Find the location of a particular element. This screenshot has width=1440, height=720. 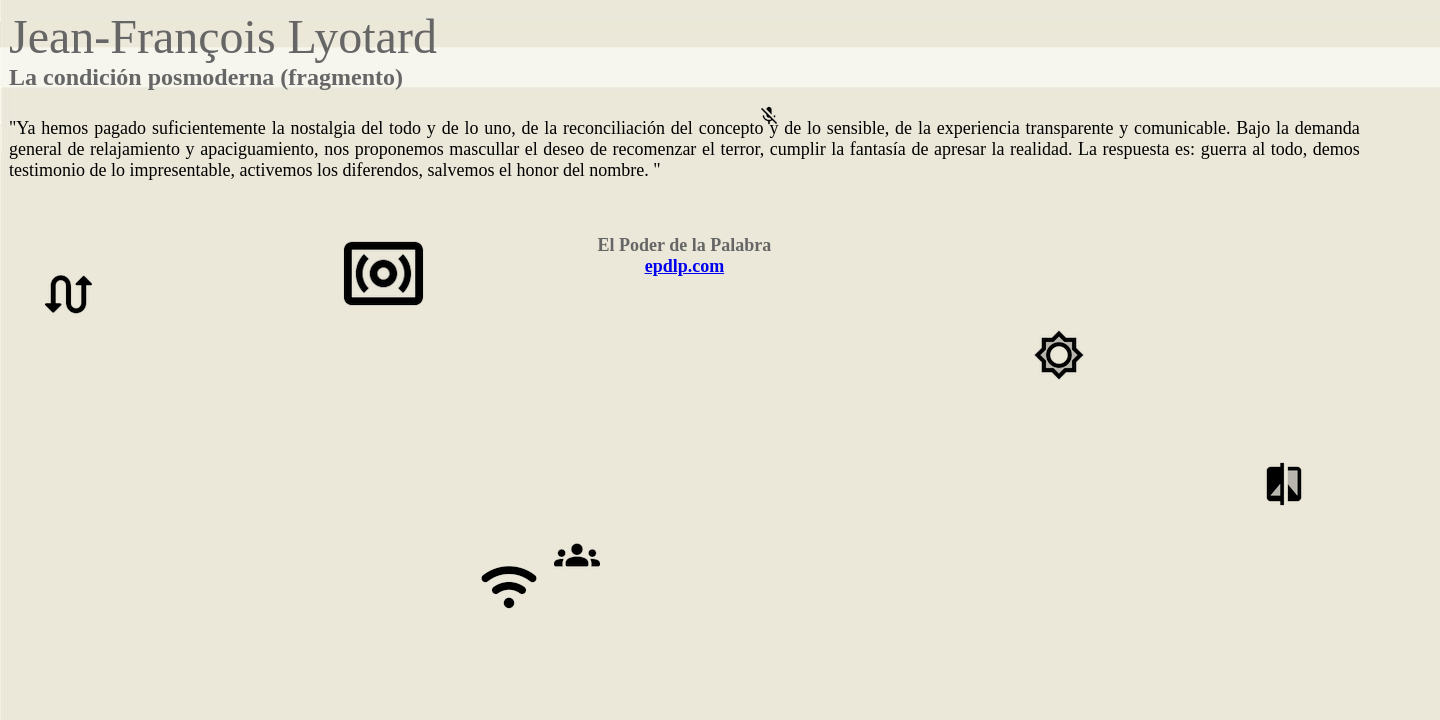

enable surround sound audio is located at coordinates (383, 273).